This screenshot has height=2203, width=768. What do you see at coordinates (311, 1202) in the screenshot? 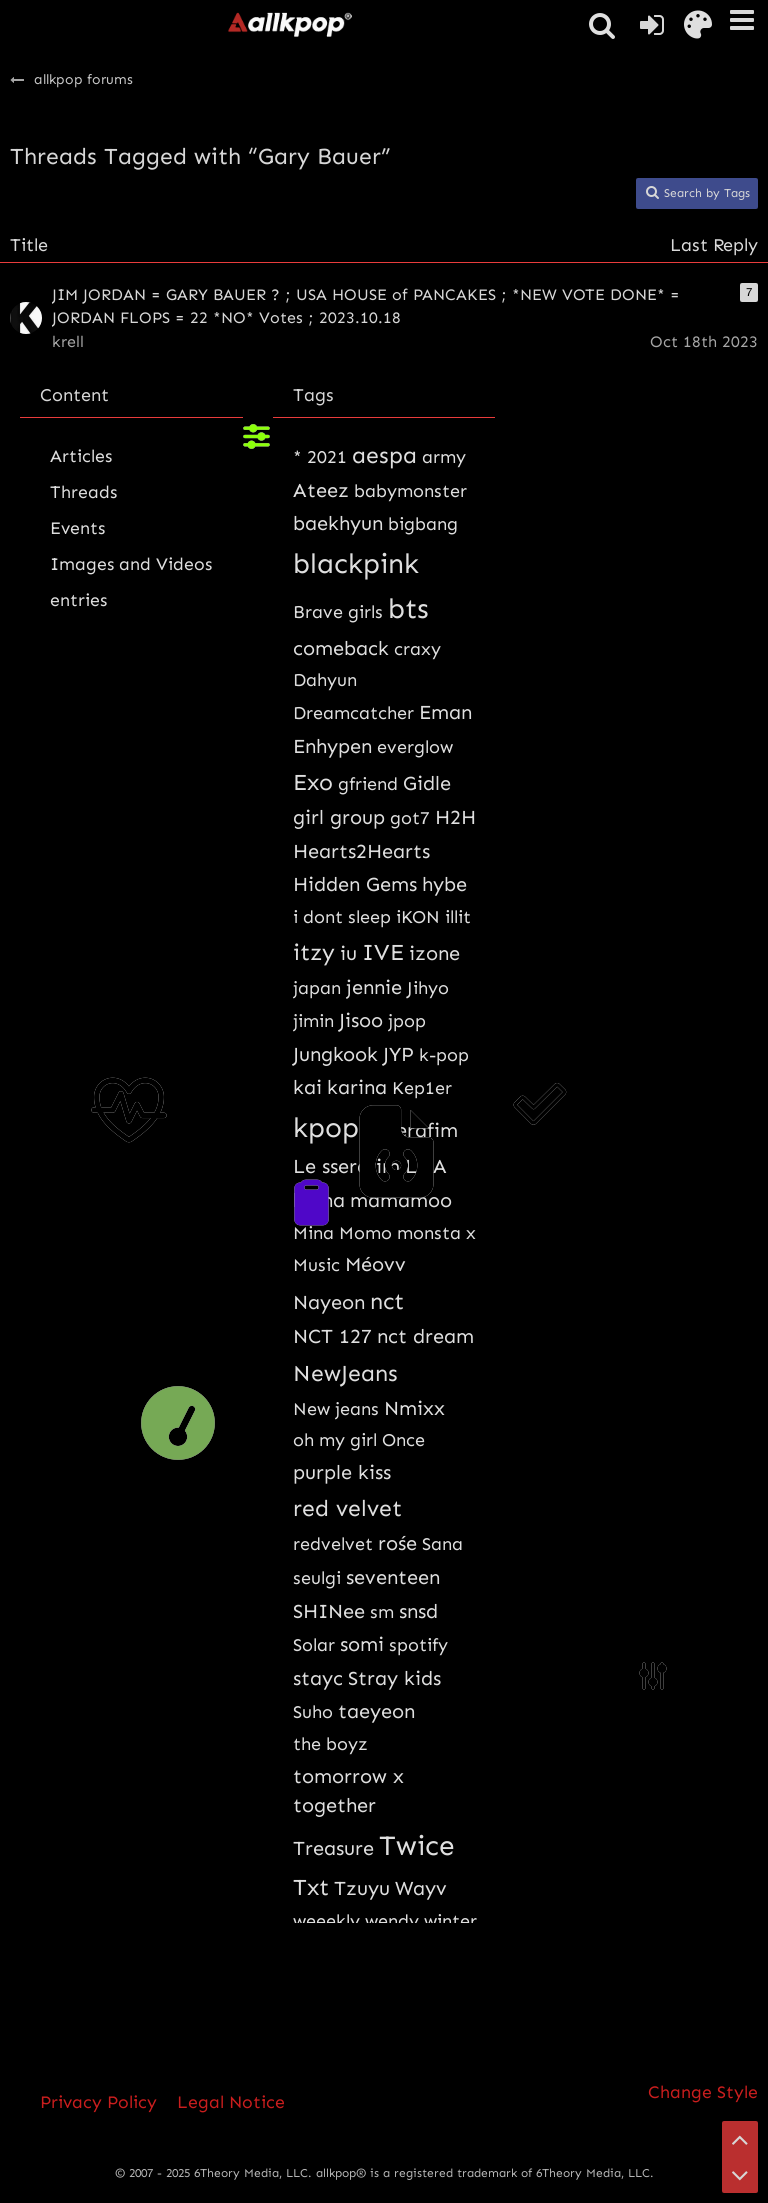
I see `copy to clipboard` at bounding box center [311, 1202].